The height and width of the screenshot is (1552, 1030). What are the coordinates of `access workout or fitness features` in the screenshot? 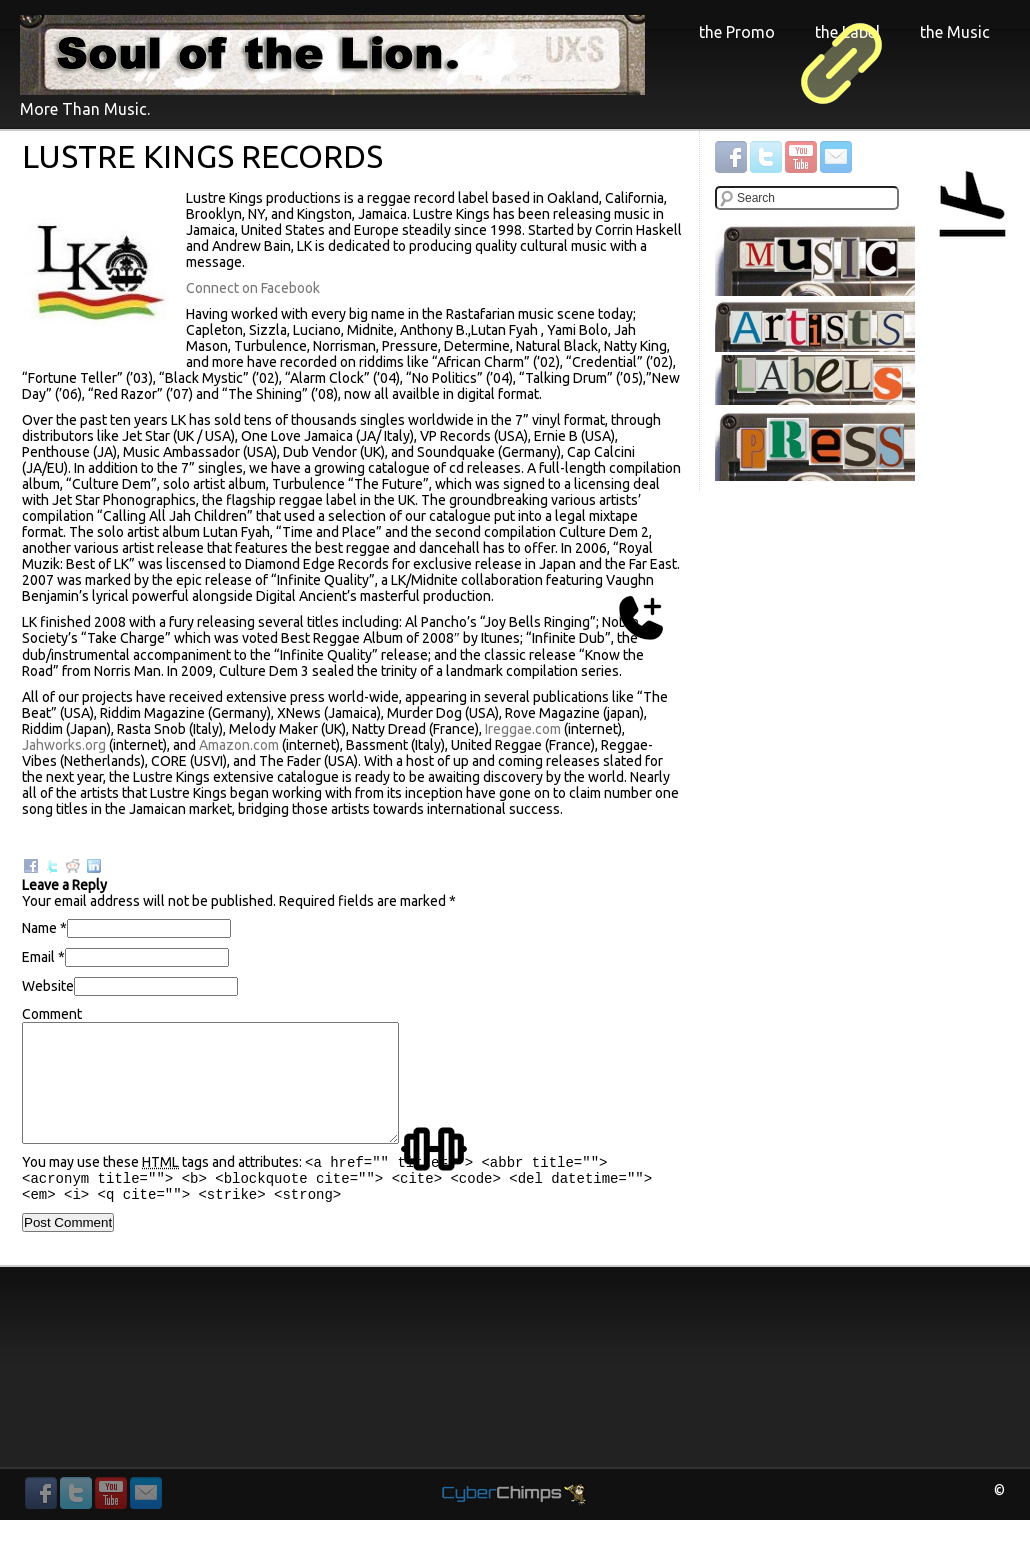 It's located at (434, 1149).